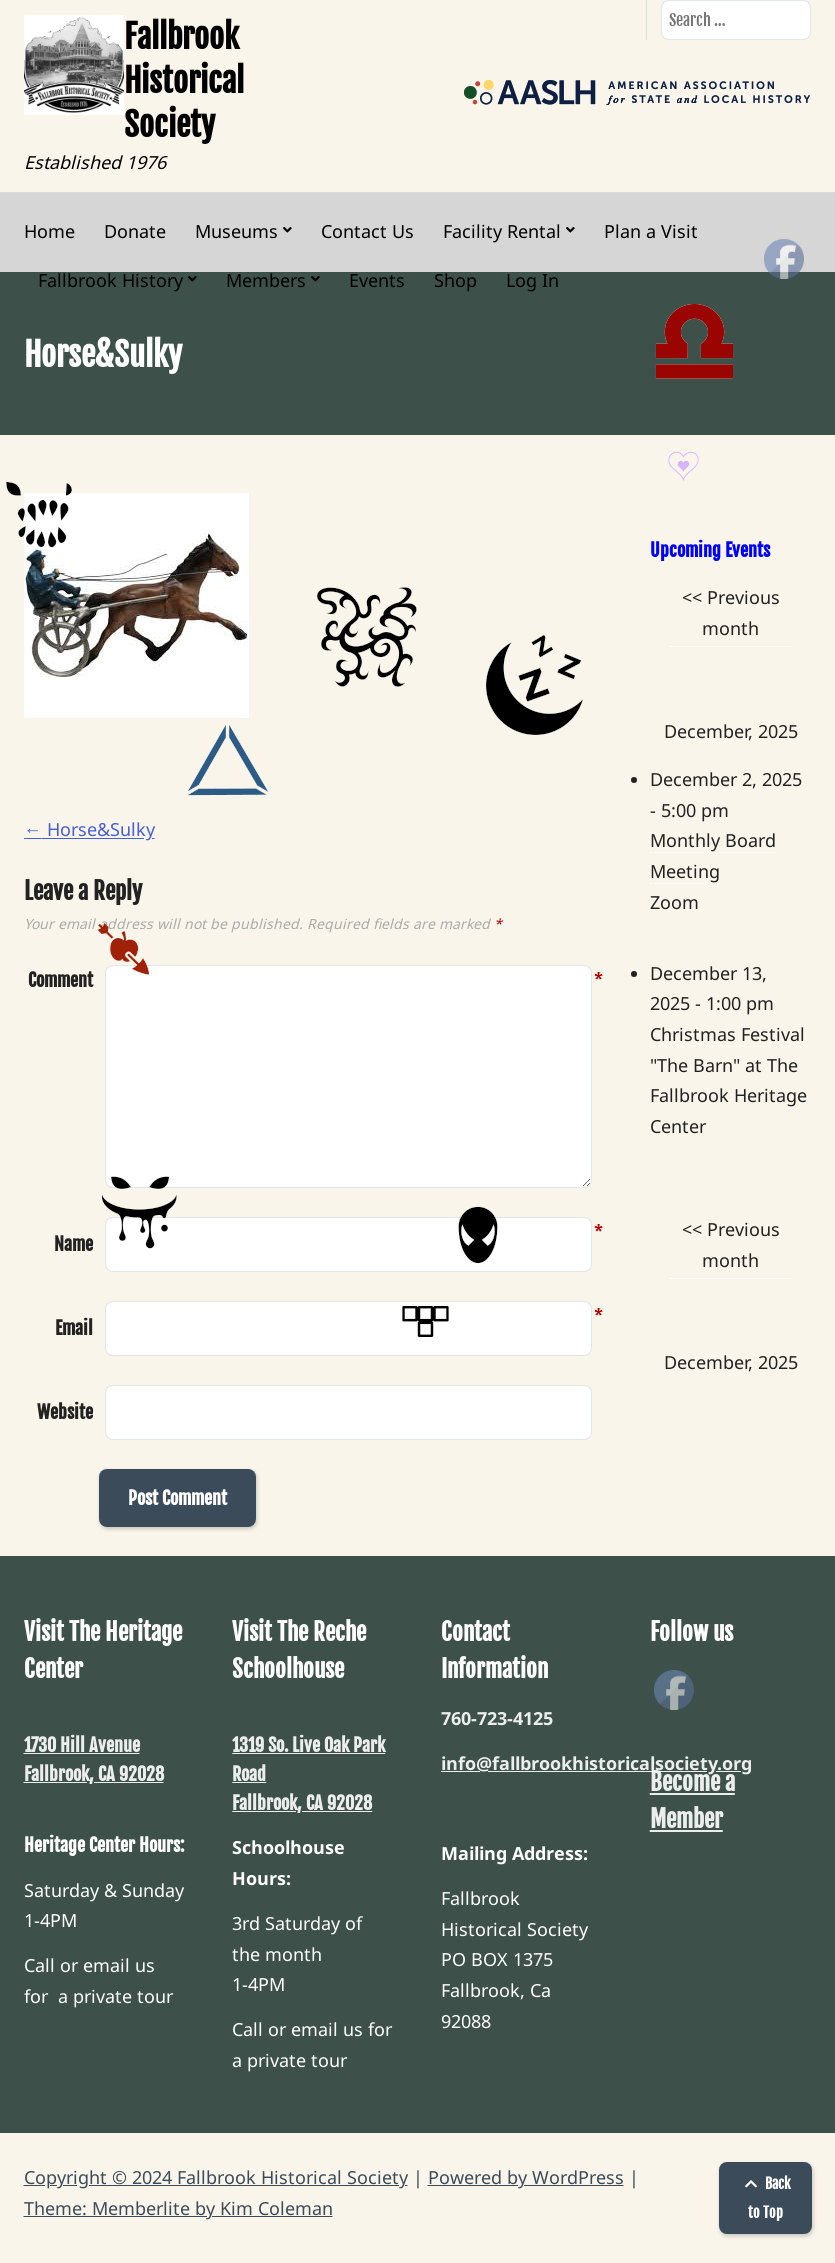 The image size is (835, 2263). I want to click on indicates a dangerous creature or enemy type, so click(38, 512).